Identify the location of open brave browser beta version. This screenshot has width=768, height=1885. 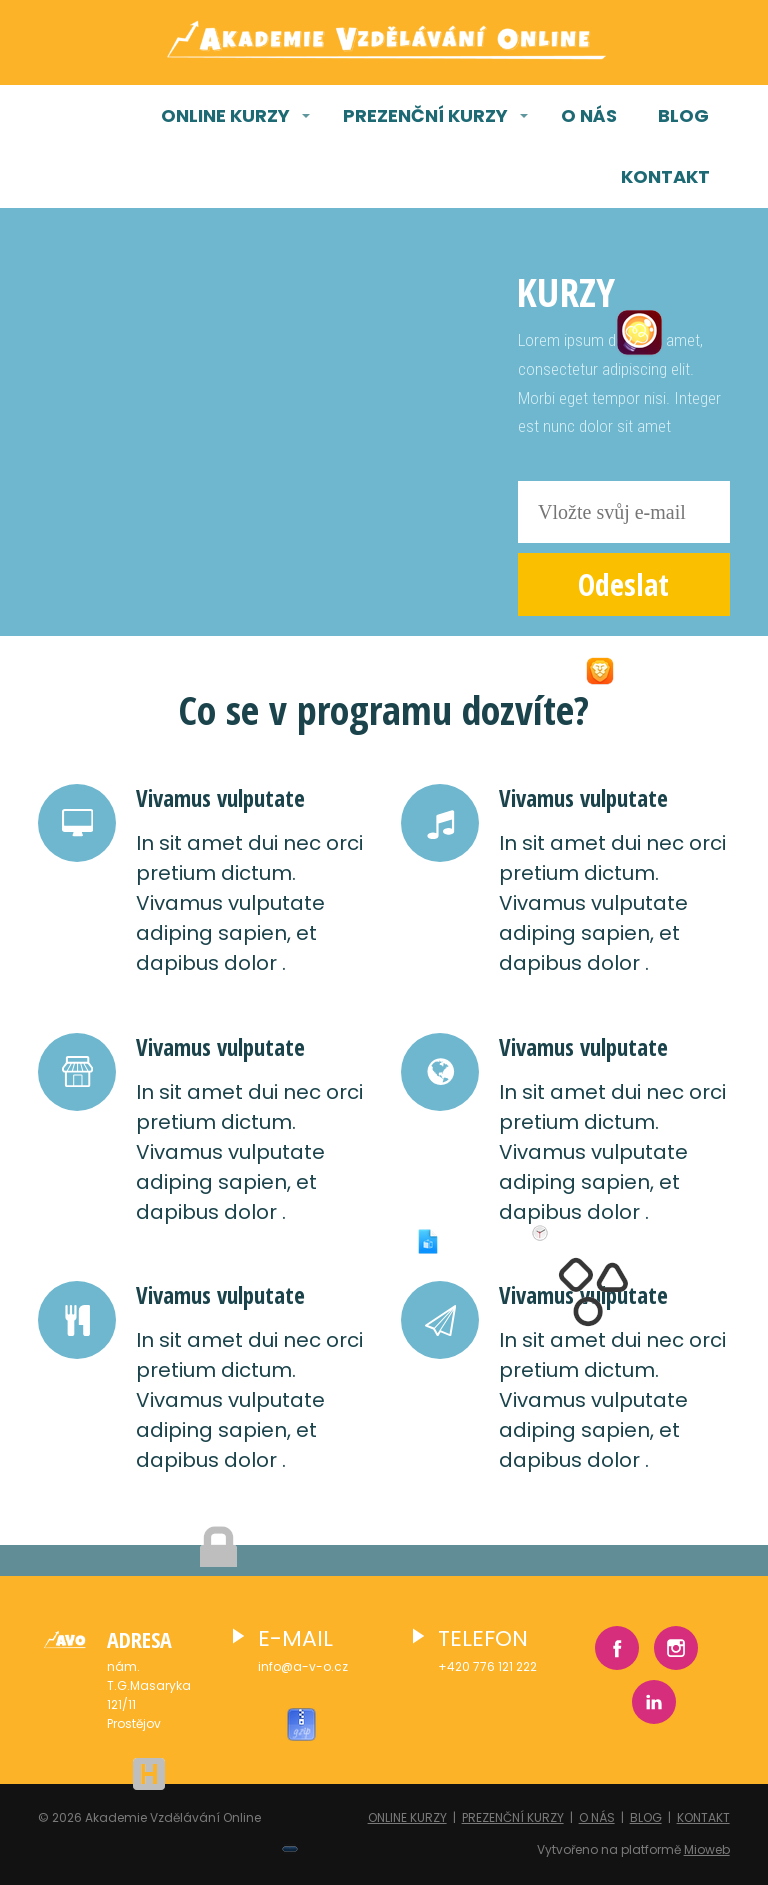
(600, 671).